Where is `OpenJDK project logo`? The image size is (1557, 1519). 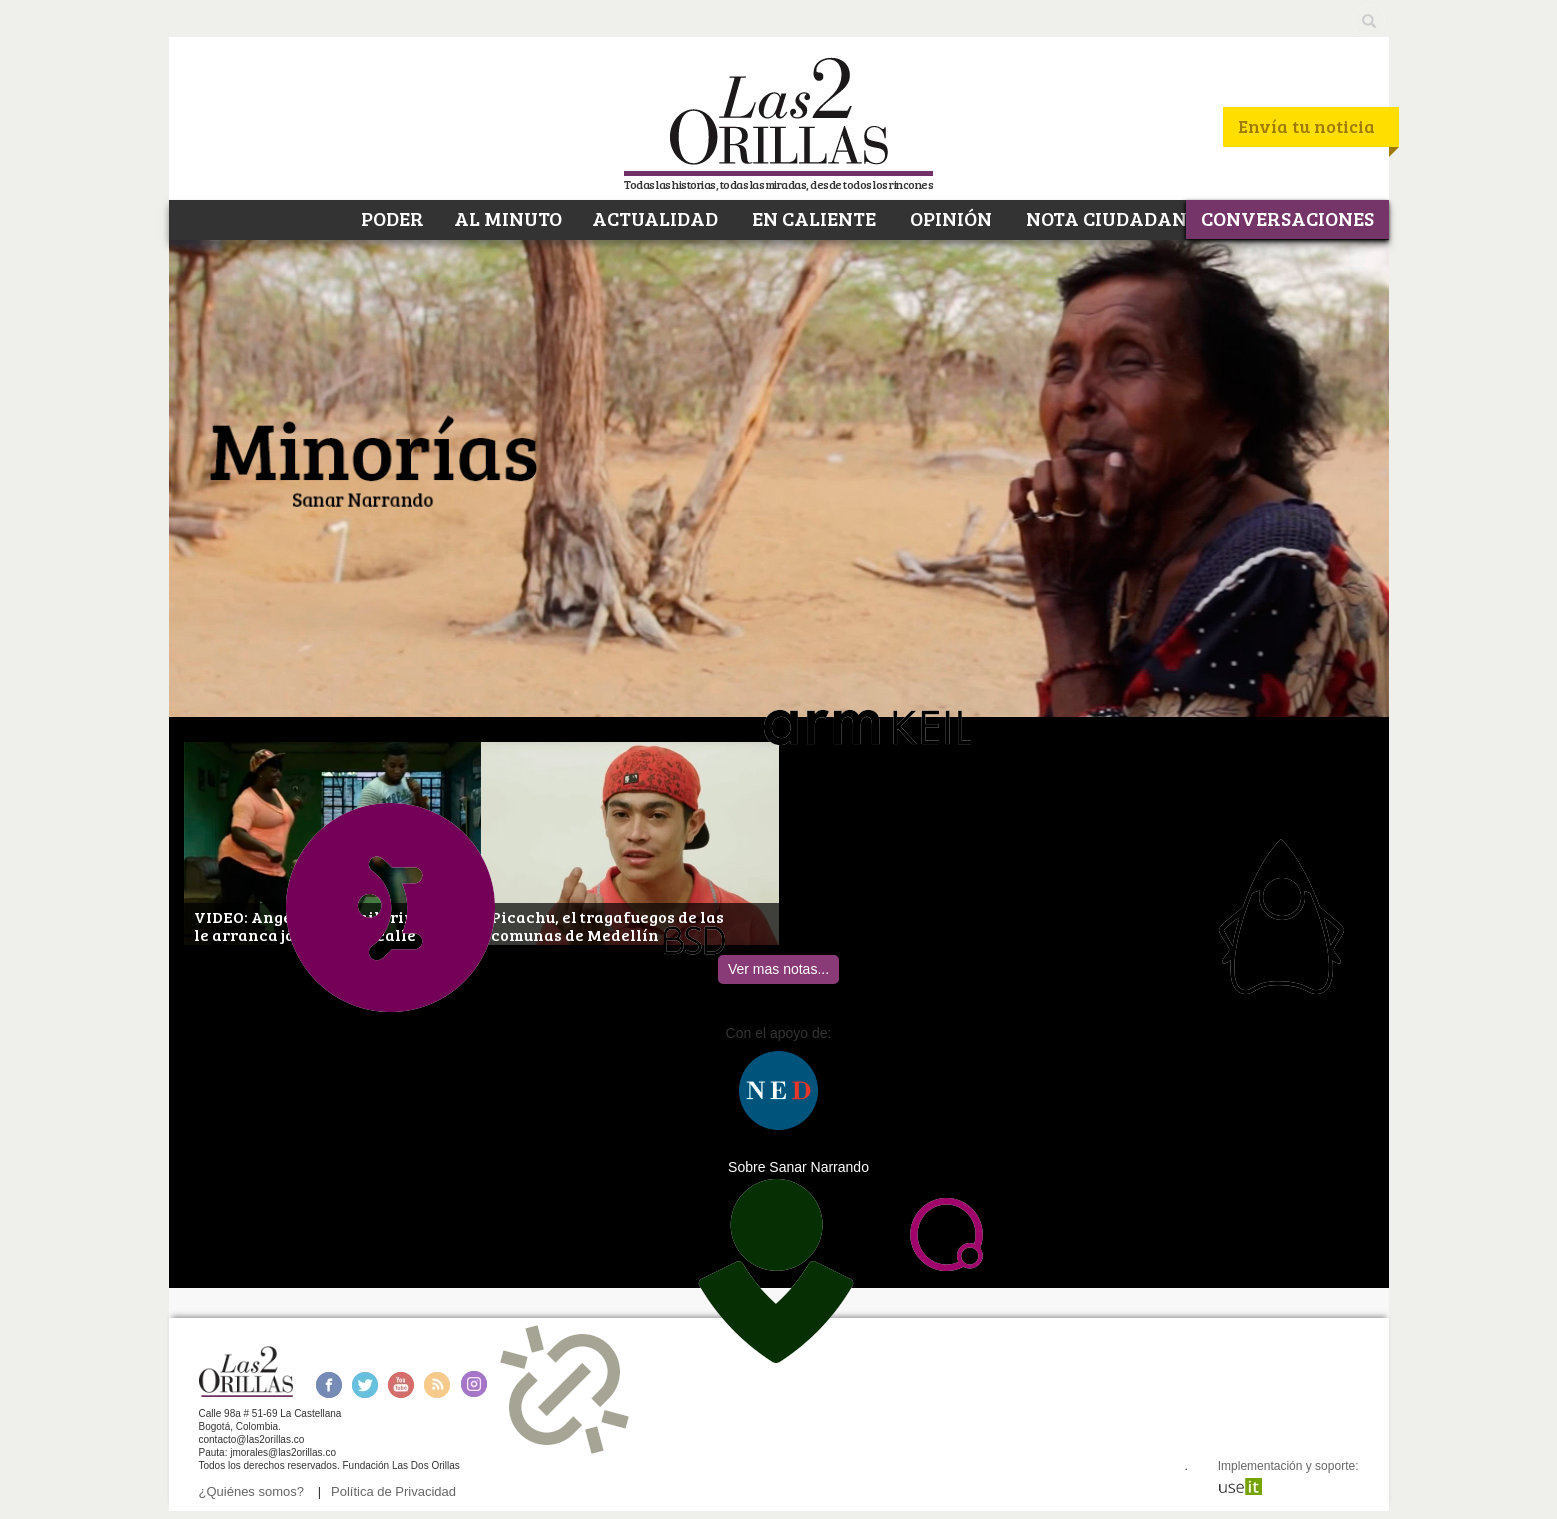 OpenJDK project logo is located at coordinates (1281, 916).